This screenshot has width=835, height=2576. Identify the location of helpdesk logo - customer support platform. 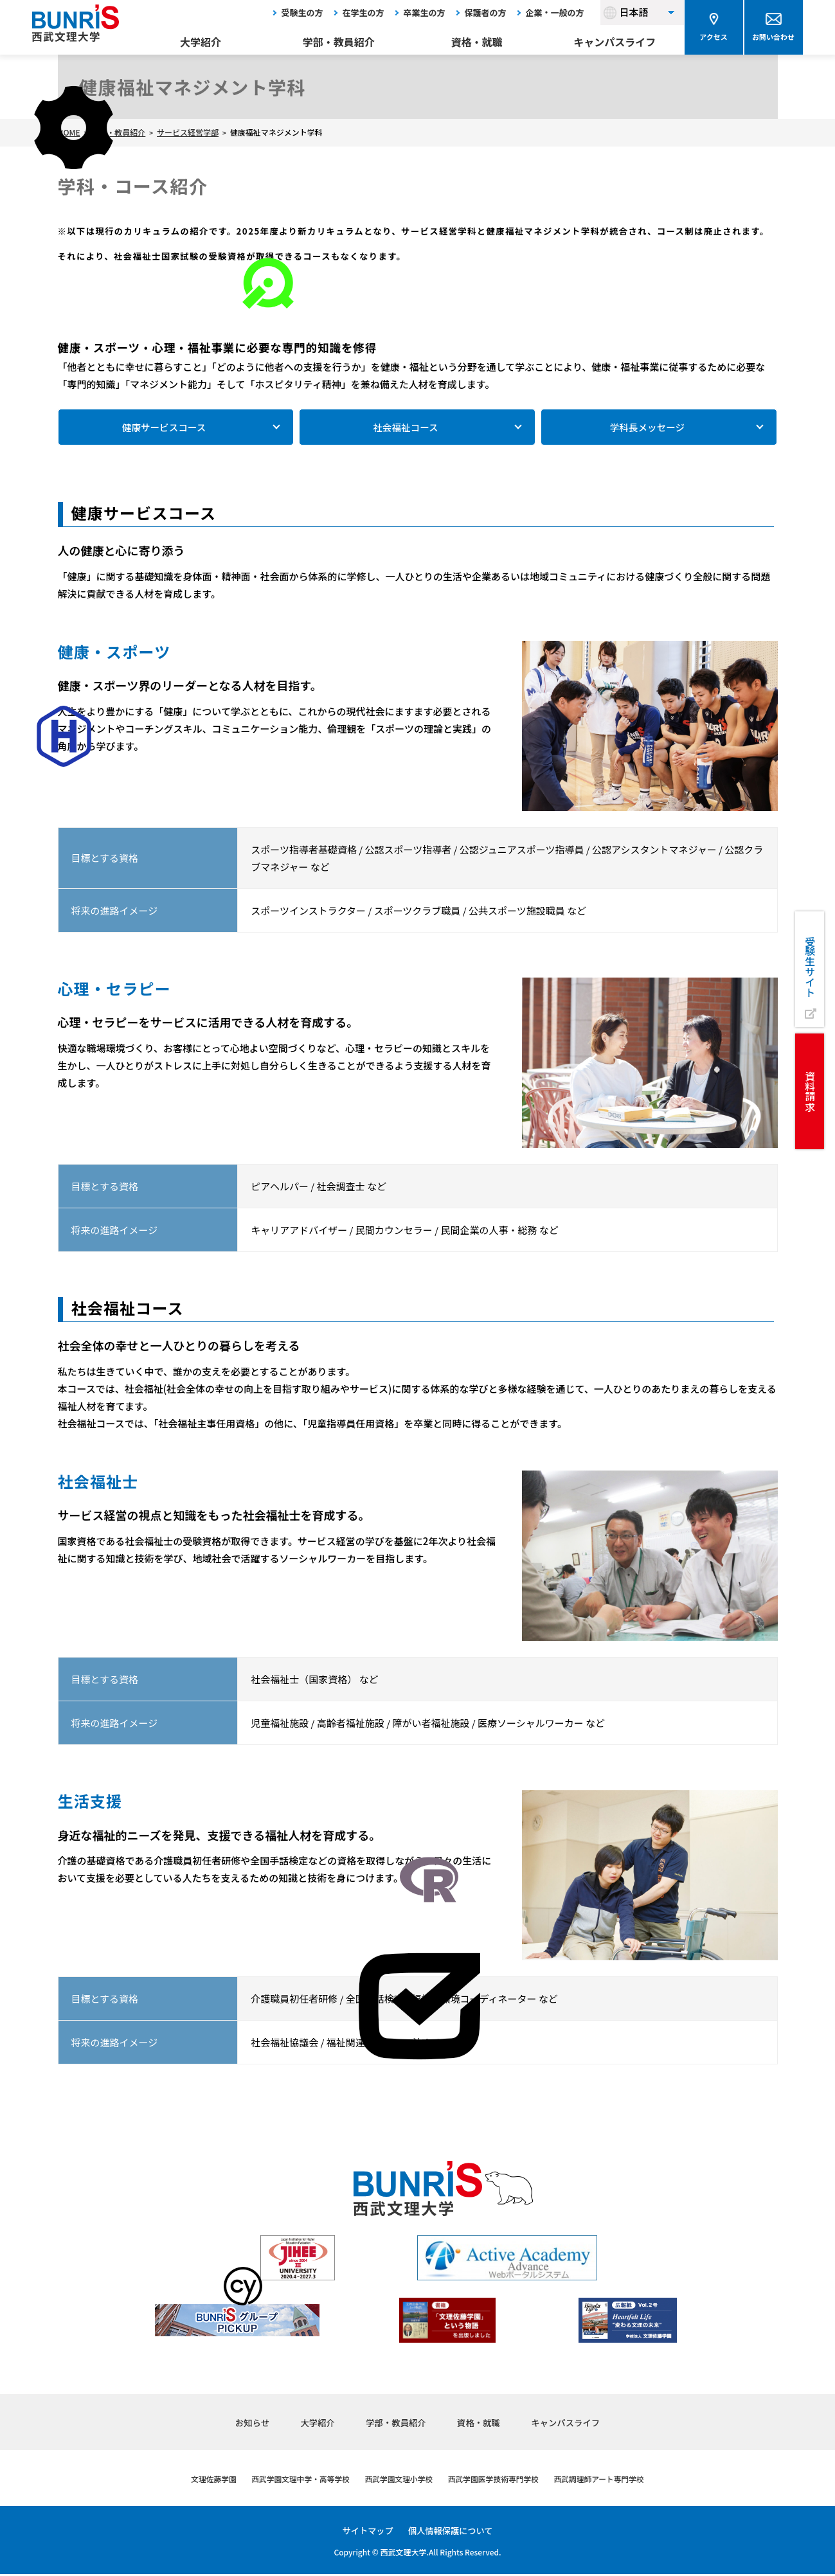
(419, 2006).